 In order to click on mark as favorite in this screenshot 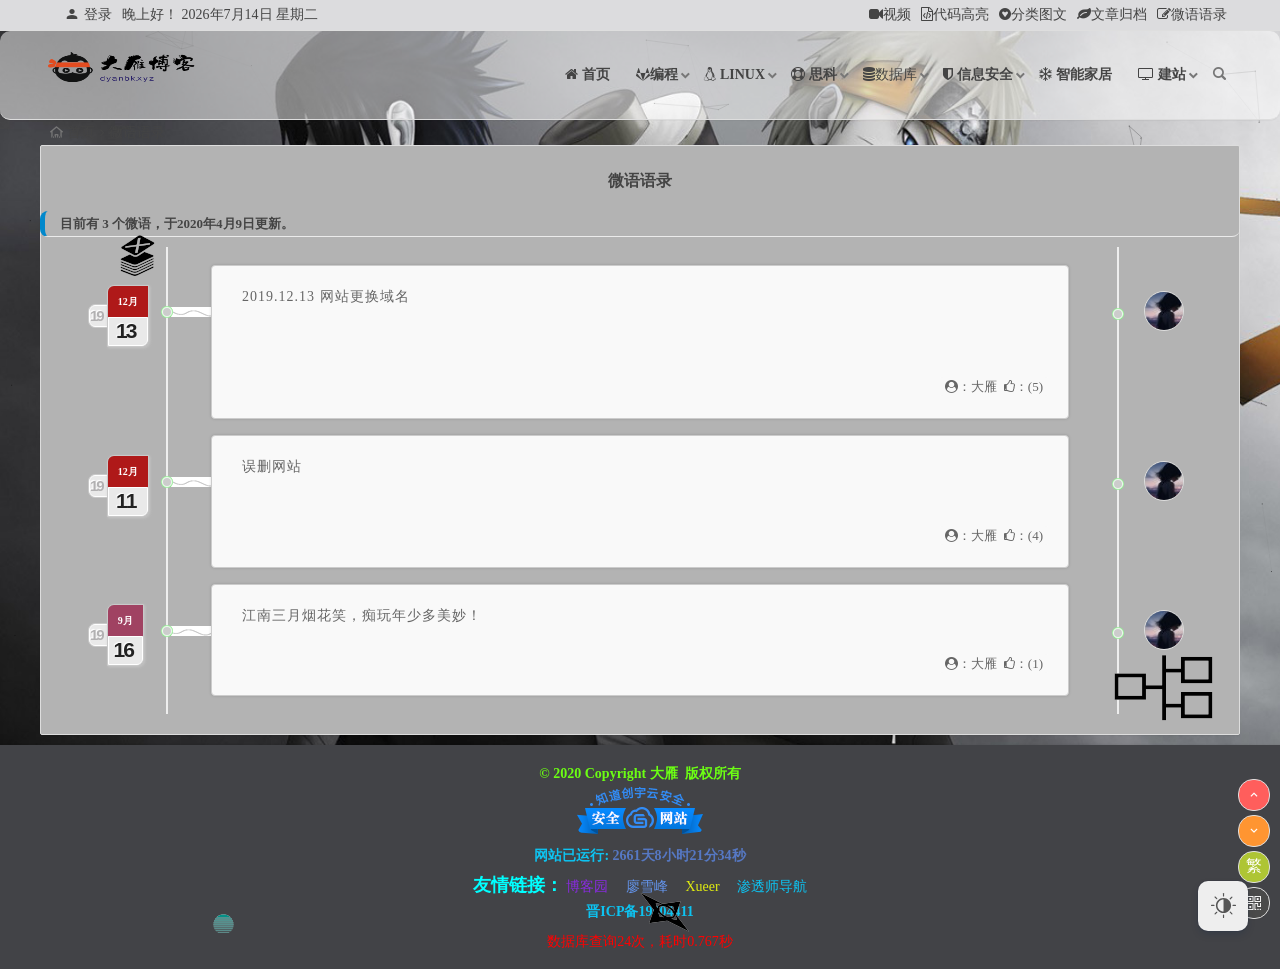, I will do `click(665, 912)`.